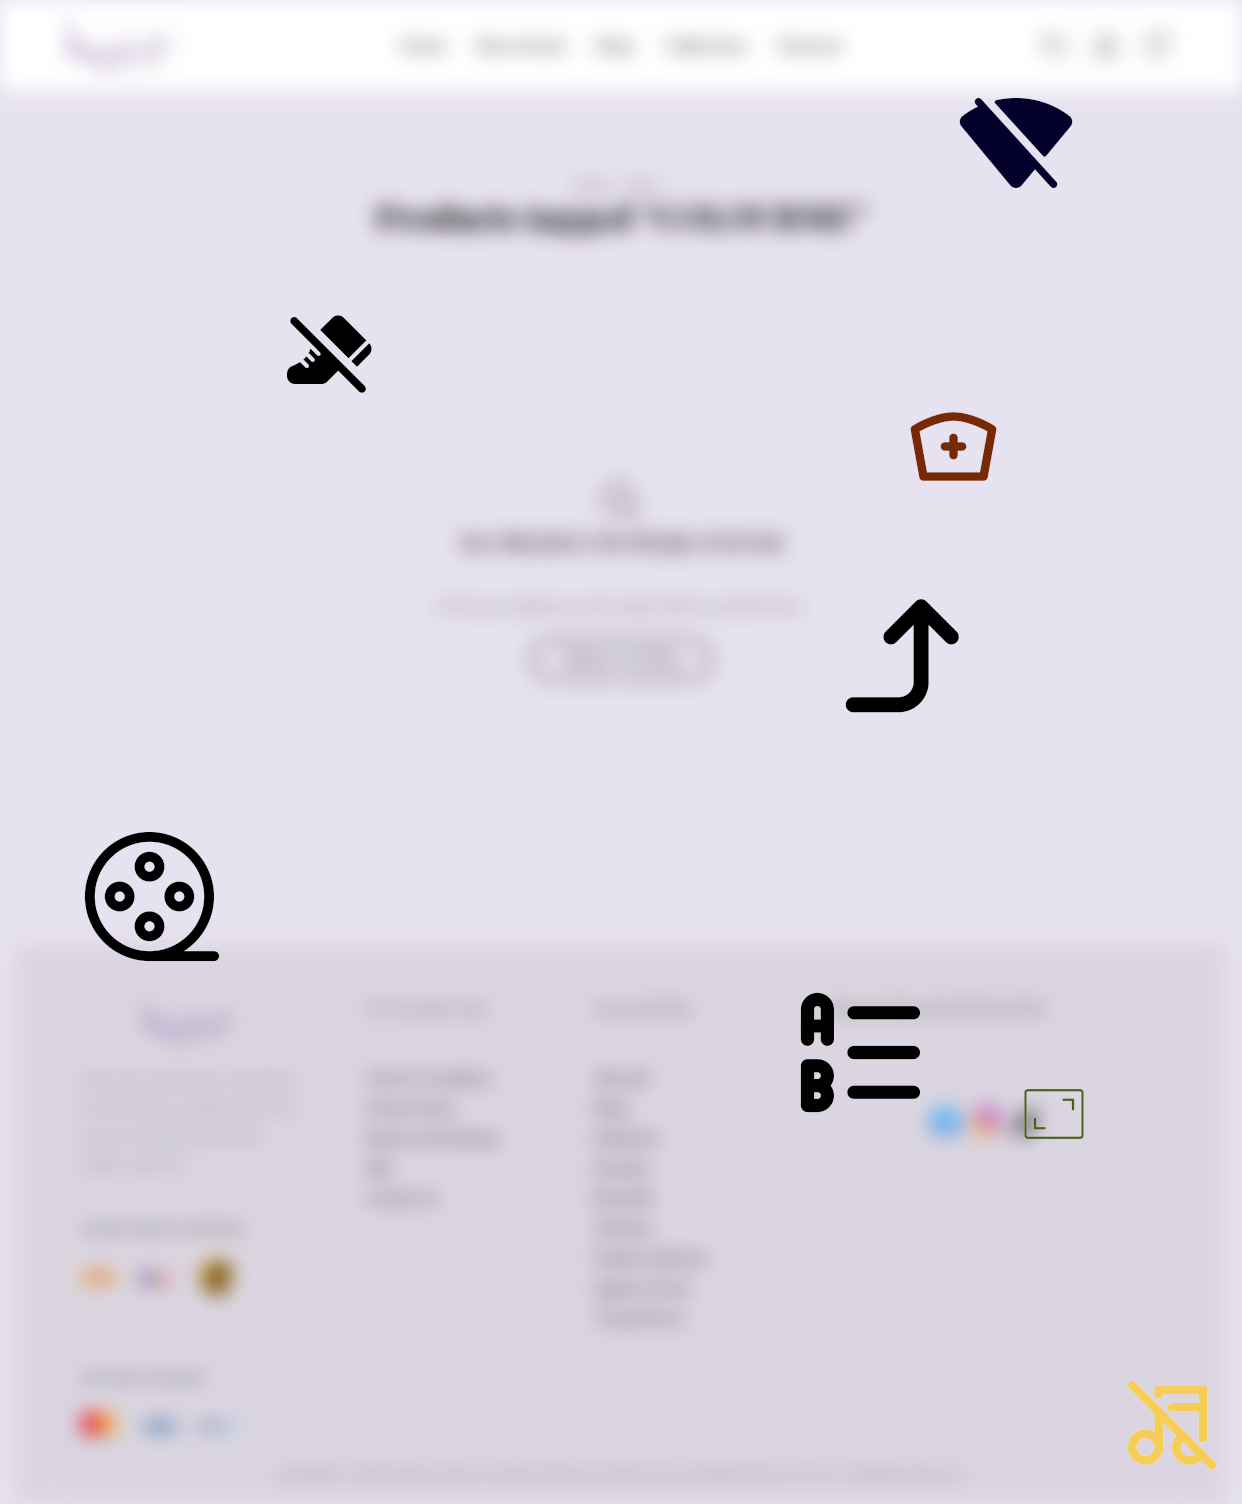  Describe the element at coordinates (898, 659) in the screenshot. I see `navigate forward and up in a menu hierarchy` at that location.